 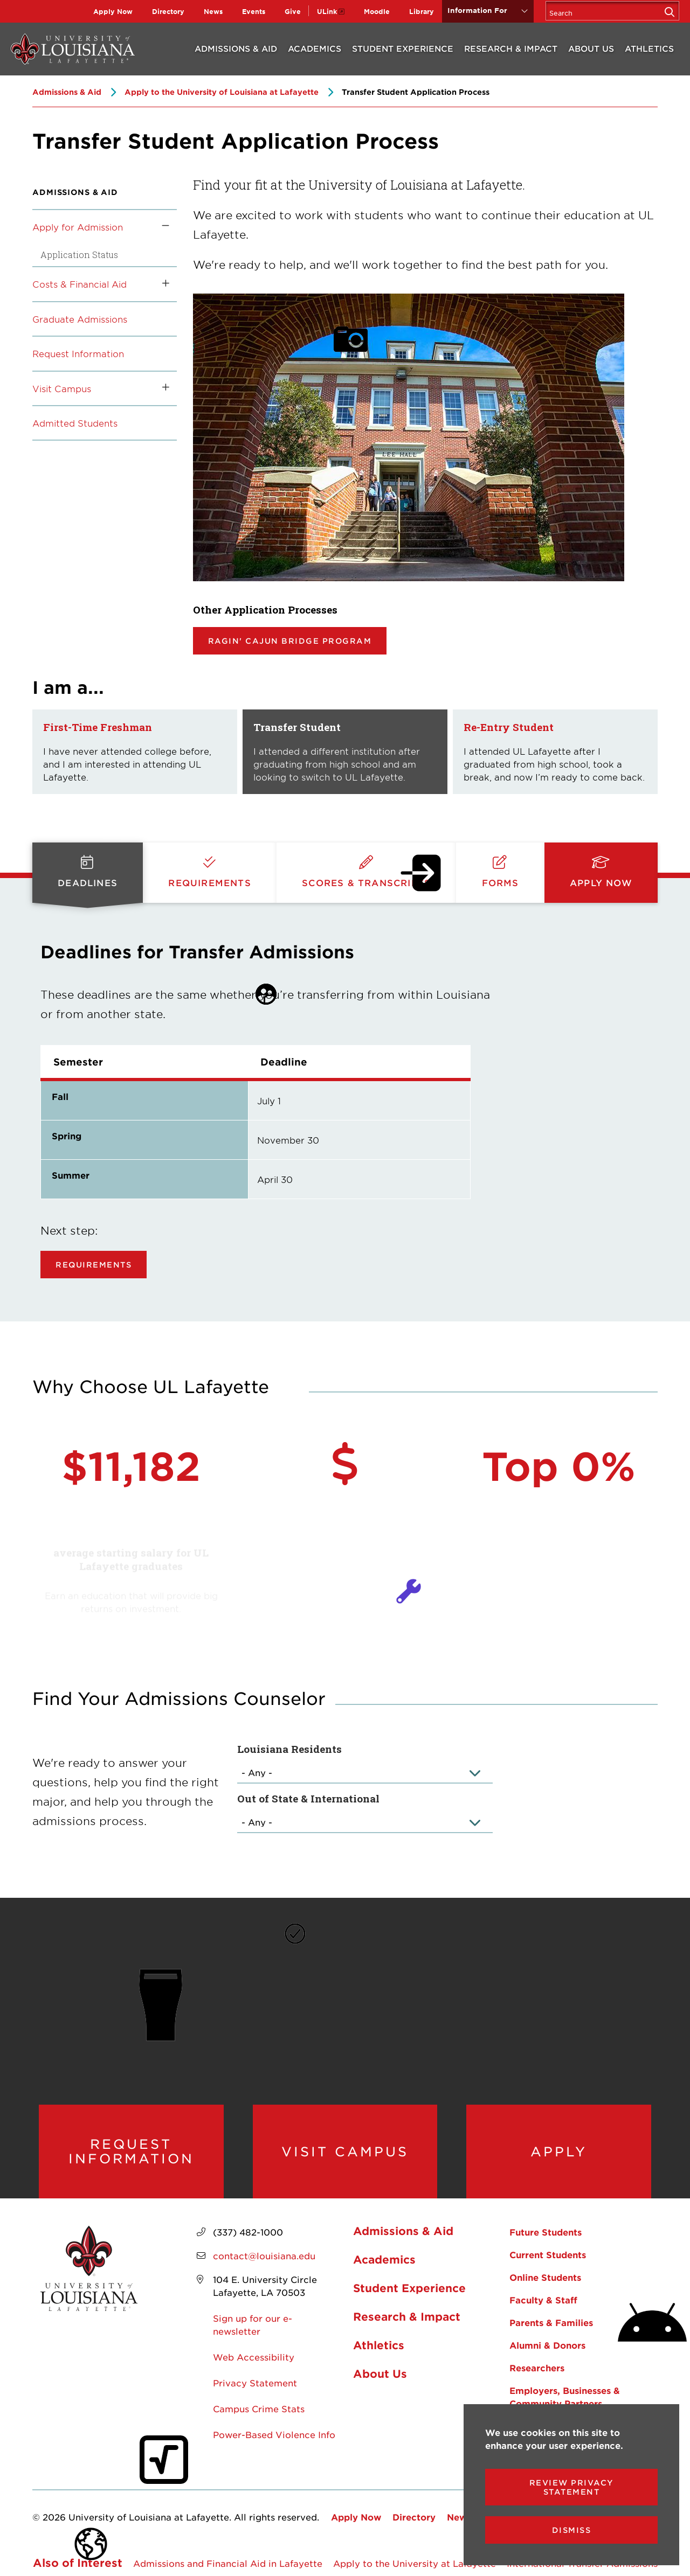 What do you see at coordinates (409, 1591) in the screenshot?
I see `access settings or configuration options` at bounding box center [409, 1591].